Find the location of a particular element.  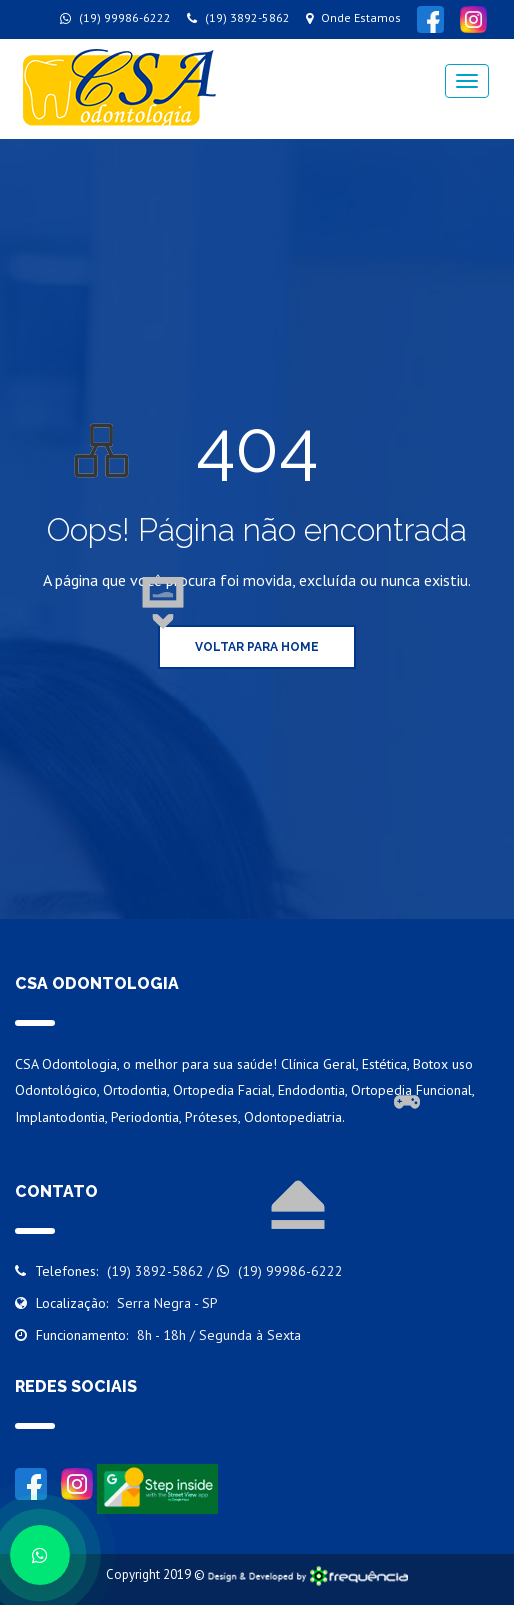

eject disc or removable media is located at coordinates (298, 1207).